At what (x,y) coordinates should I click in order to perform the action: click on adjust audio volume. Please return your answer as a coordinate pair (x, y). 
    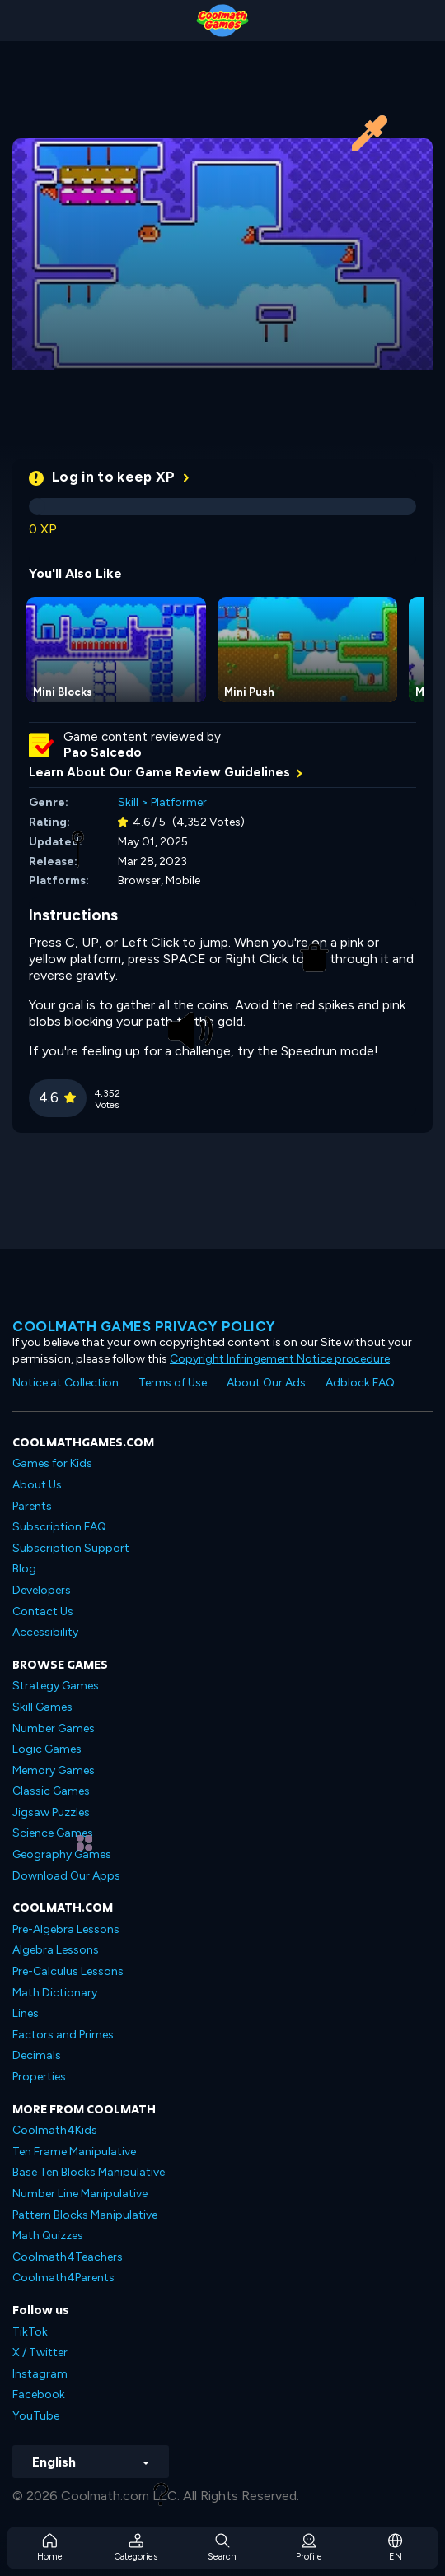
    Looking at the image, I should click on (190, 1031).